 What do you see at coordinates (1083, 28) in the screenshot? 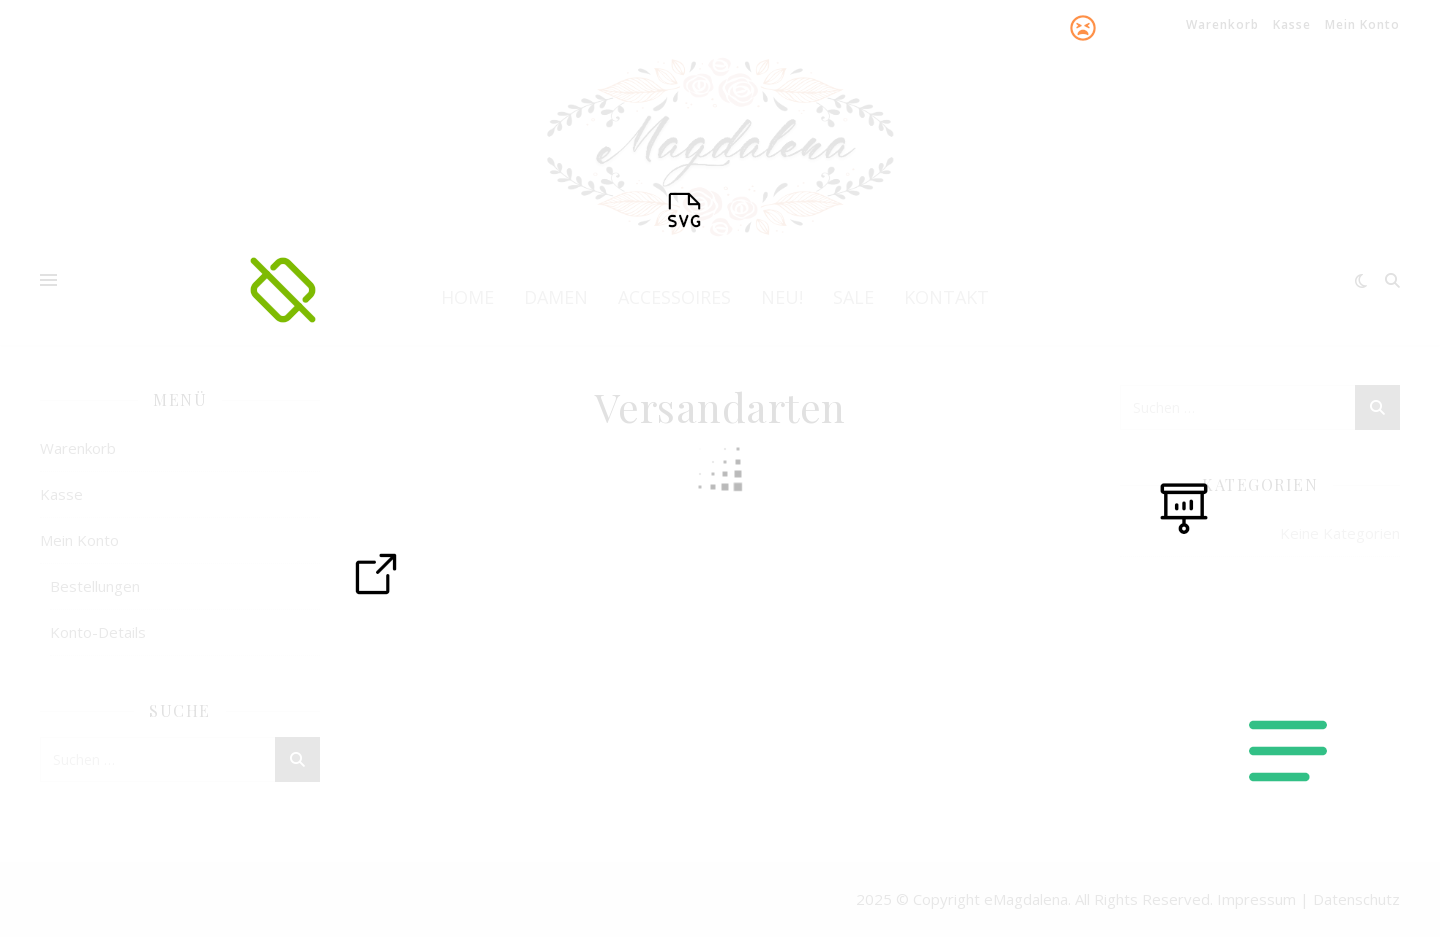
I see `indicates user fatigue or exhaustion status` at bounding box center [1083, 28].